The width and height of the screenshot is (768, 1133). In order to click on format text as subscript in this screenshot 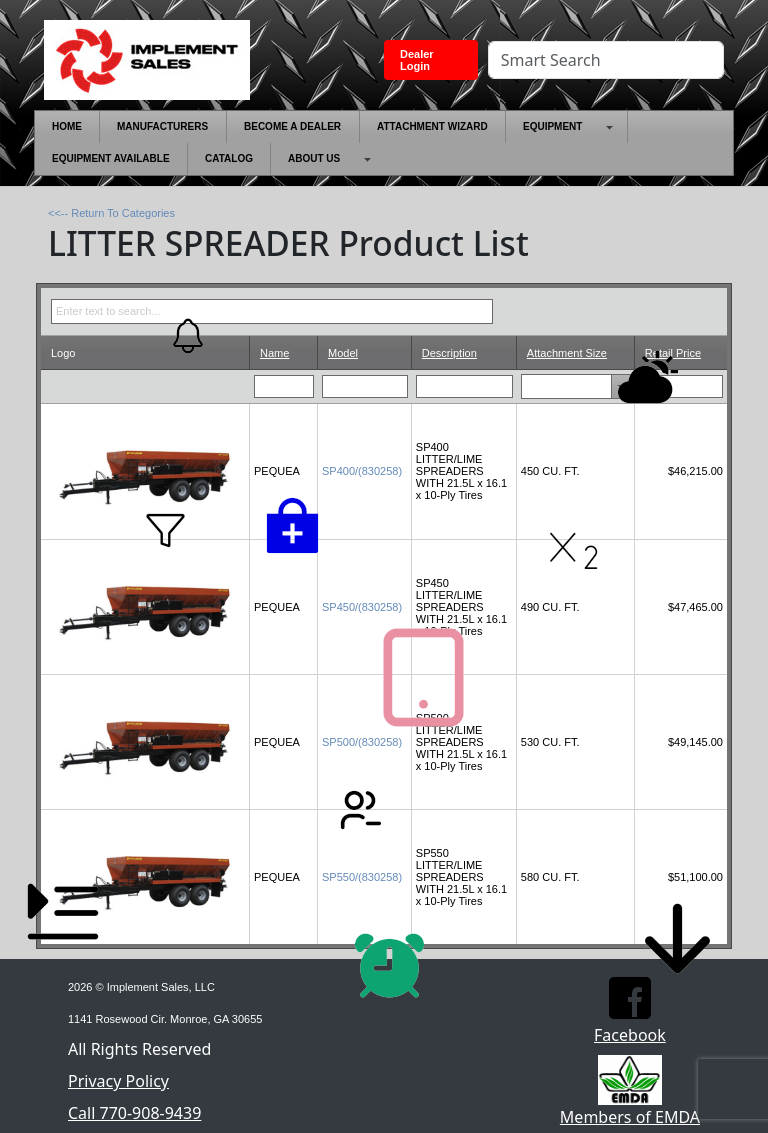, I will do `click(571, 550)`.